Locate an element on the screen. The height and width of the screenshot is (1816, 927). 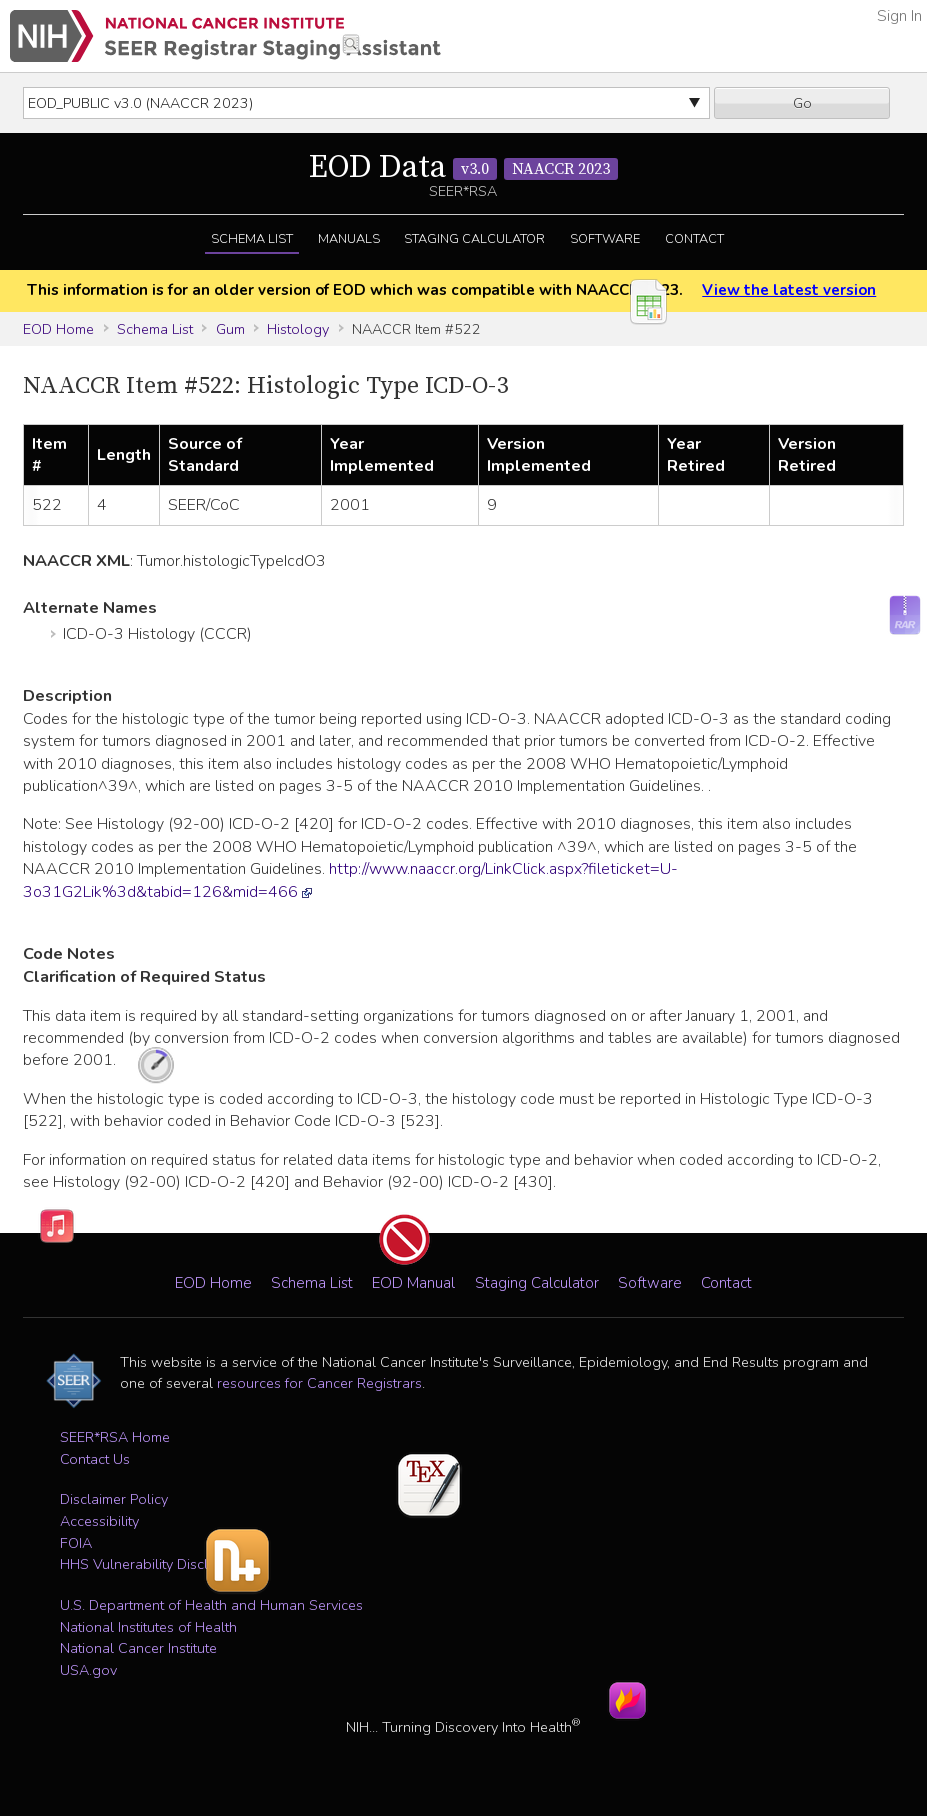
open system log viewer is located at coordinates (351, 44).